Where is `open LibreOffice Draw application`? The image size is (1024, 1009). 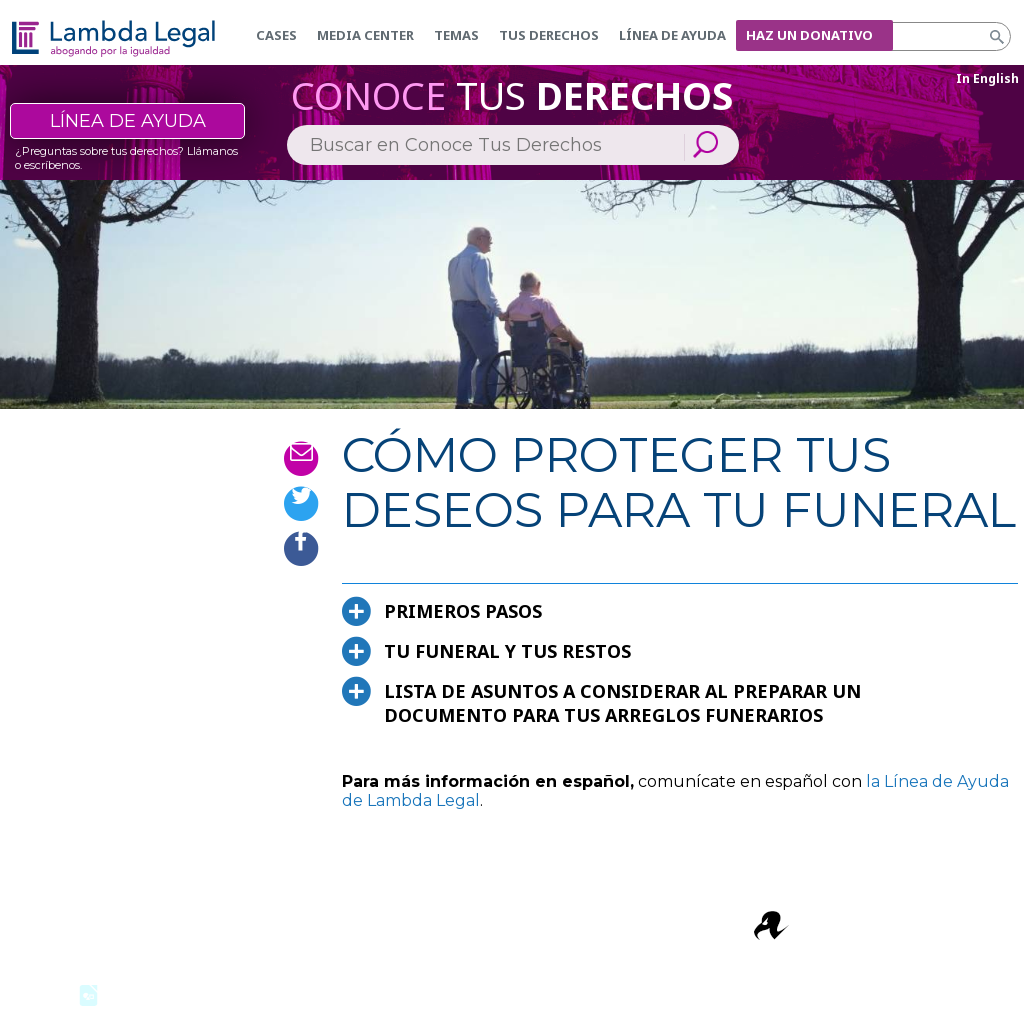 open LibreOffice Draw application is located at coordinates (88, 995).